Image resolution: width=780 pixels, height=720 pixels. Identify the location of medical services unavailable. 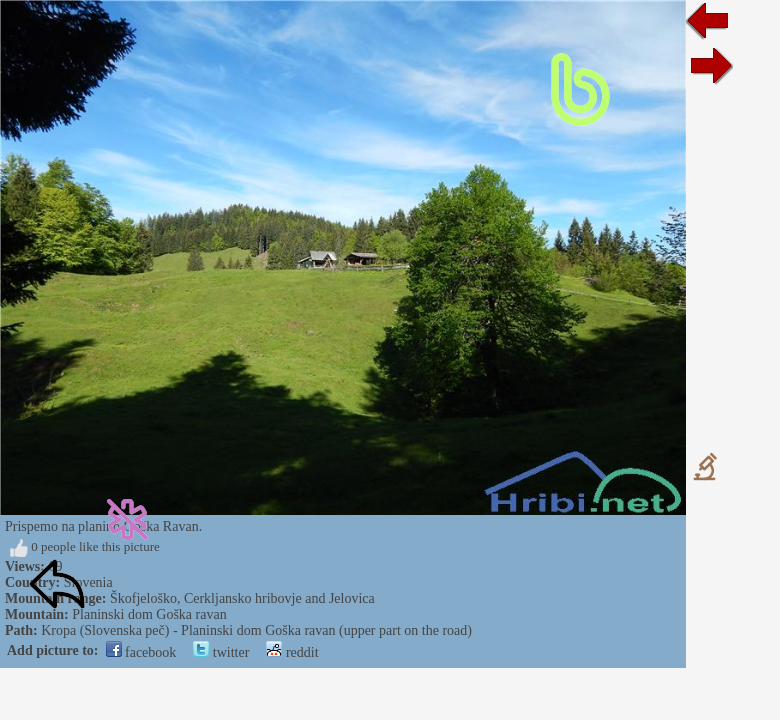
(127, 519).